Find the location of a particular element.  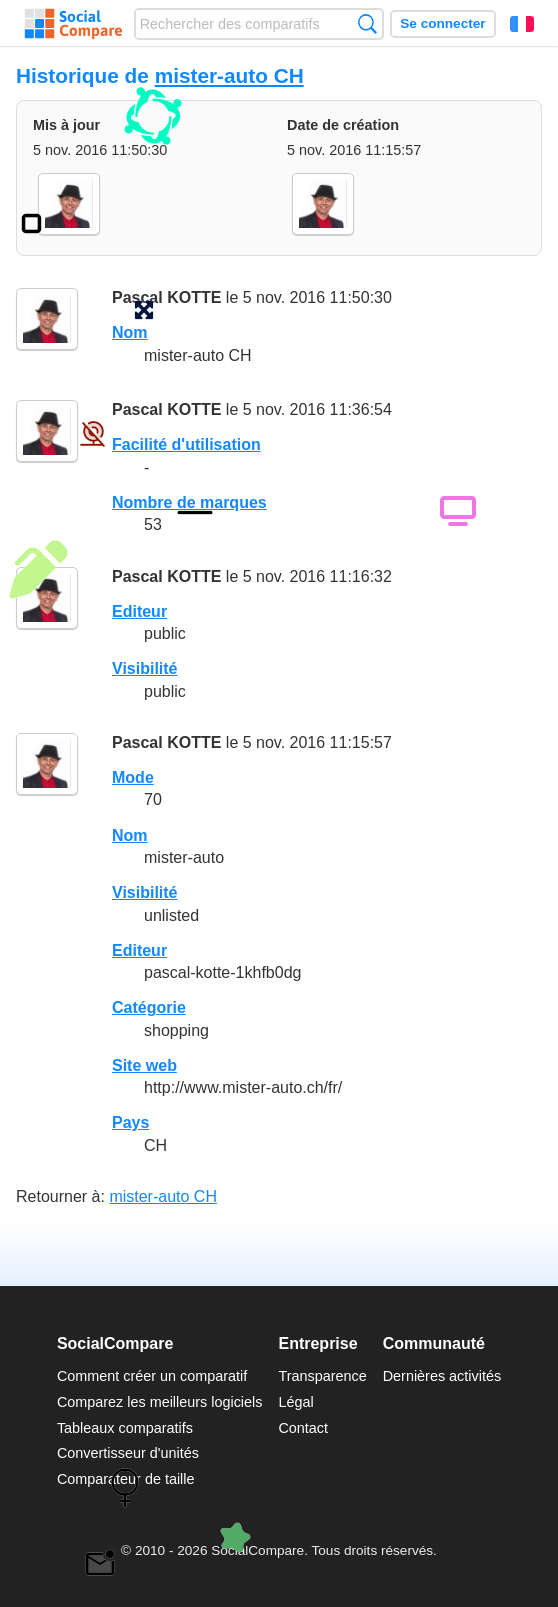

hornbill brand logo is located at coordinates (153, 116).